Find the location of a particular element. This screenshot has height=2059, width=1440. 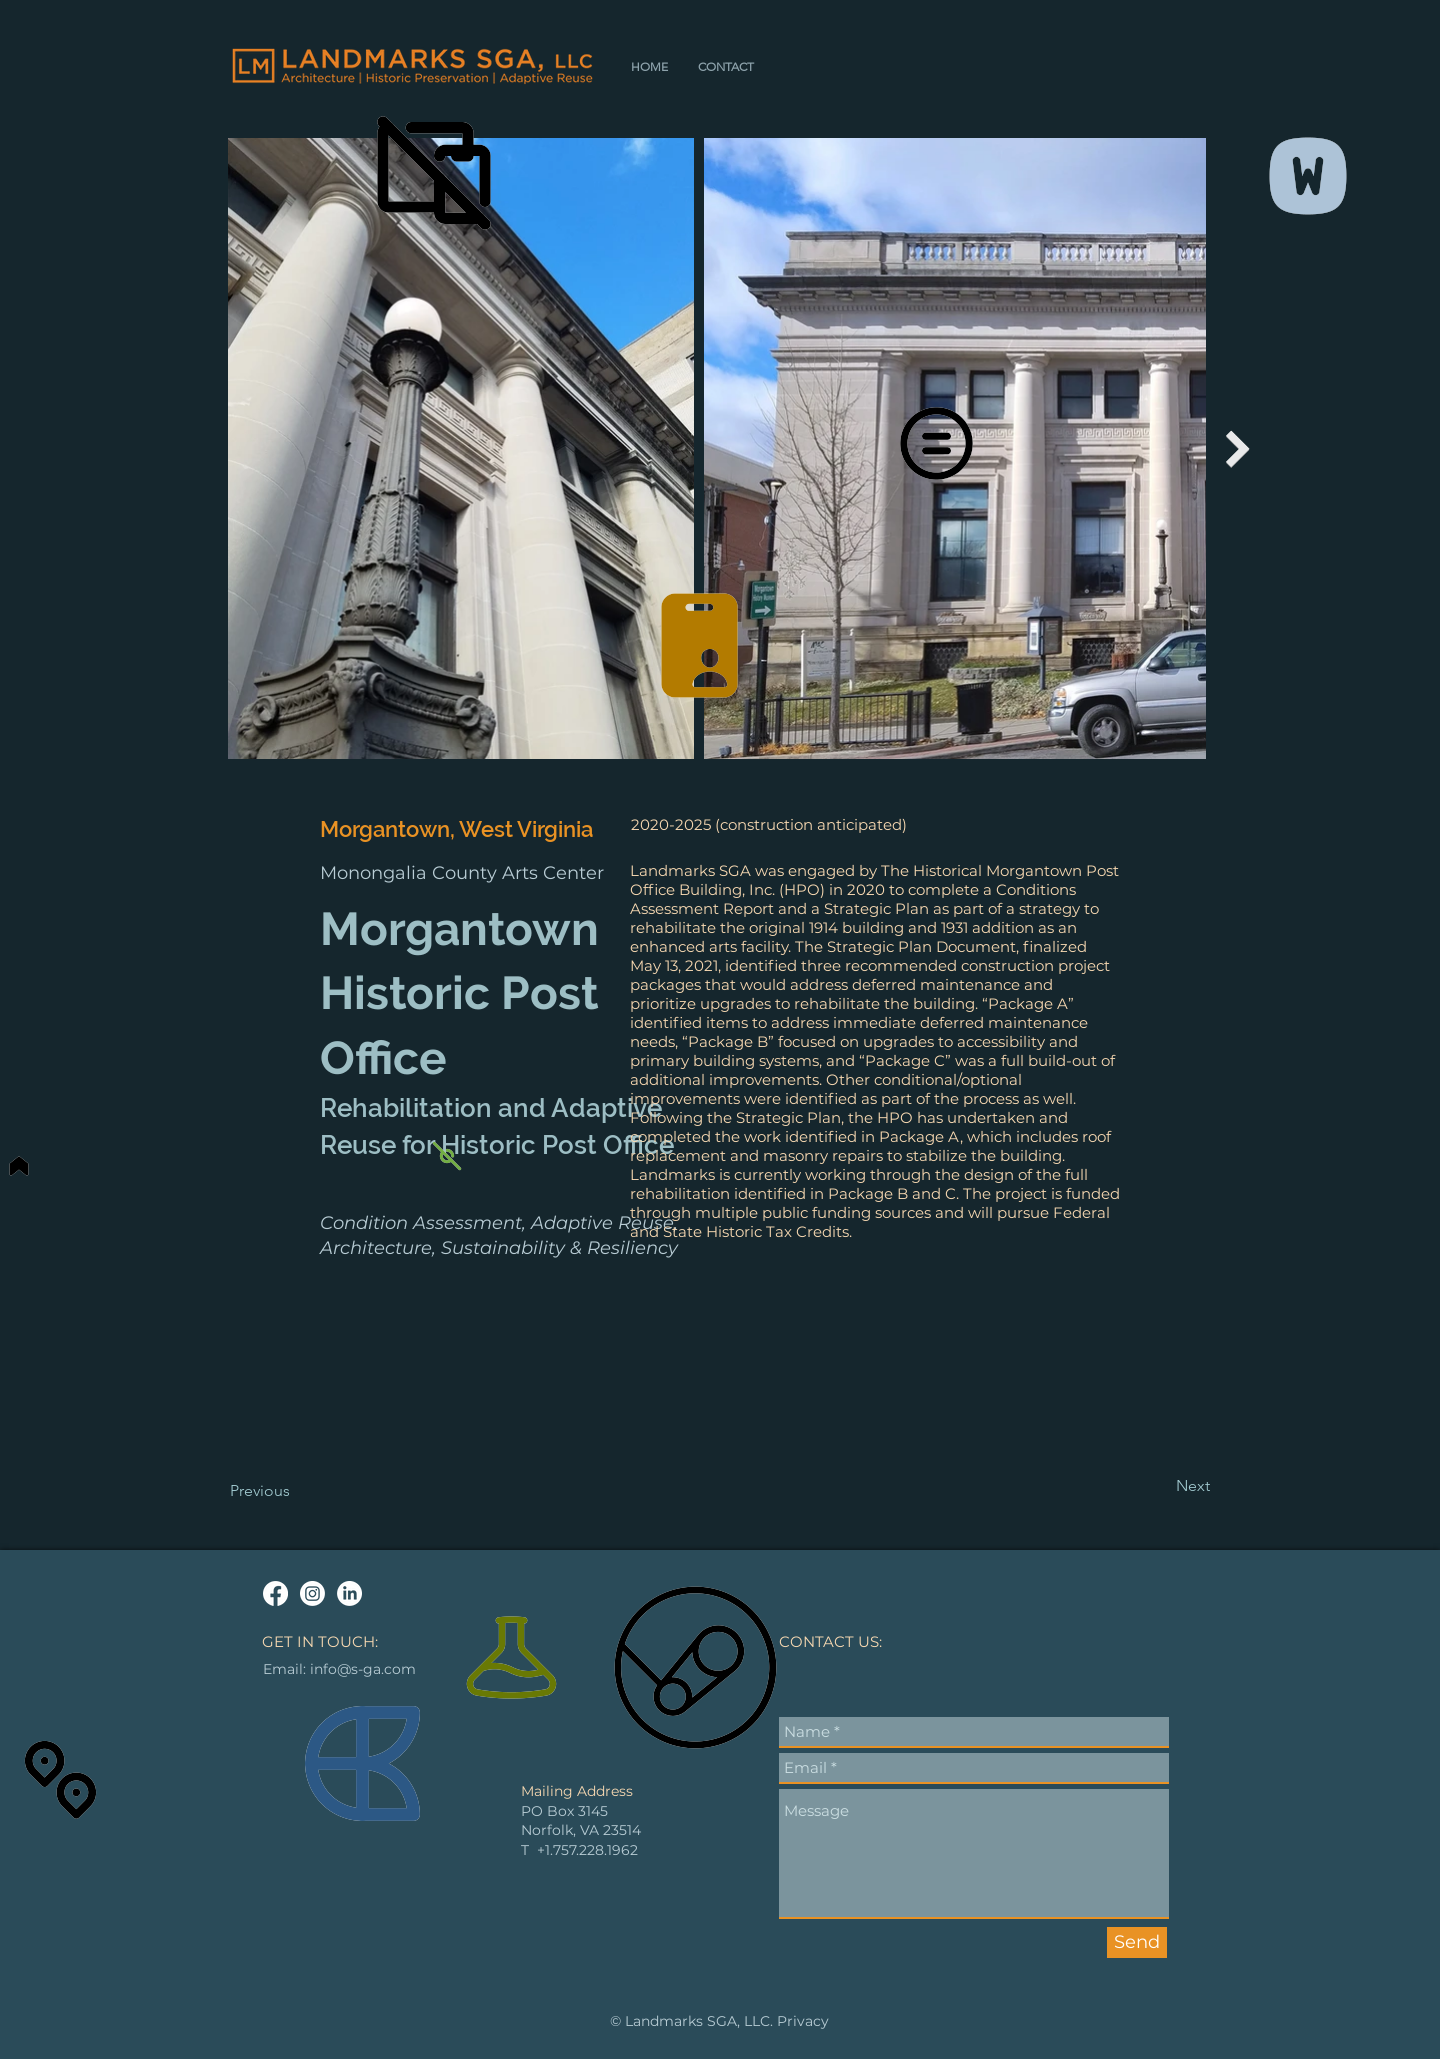

devices are disconnected or unavailable is located at coordinates (434, 173).